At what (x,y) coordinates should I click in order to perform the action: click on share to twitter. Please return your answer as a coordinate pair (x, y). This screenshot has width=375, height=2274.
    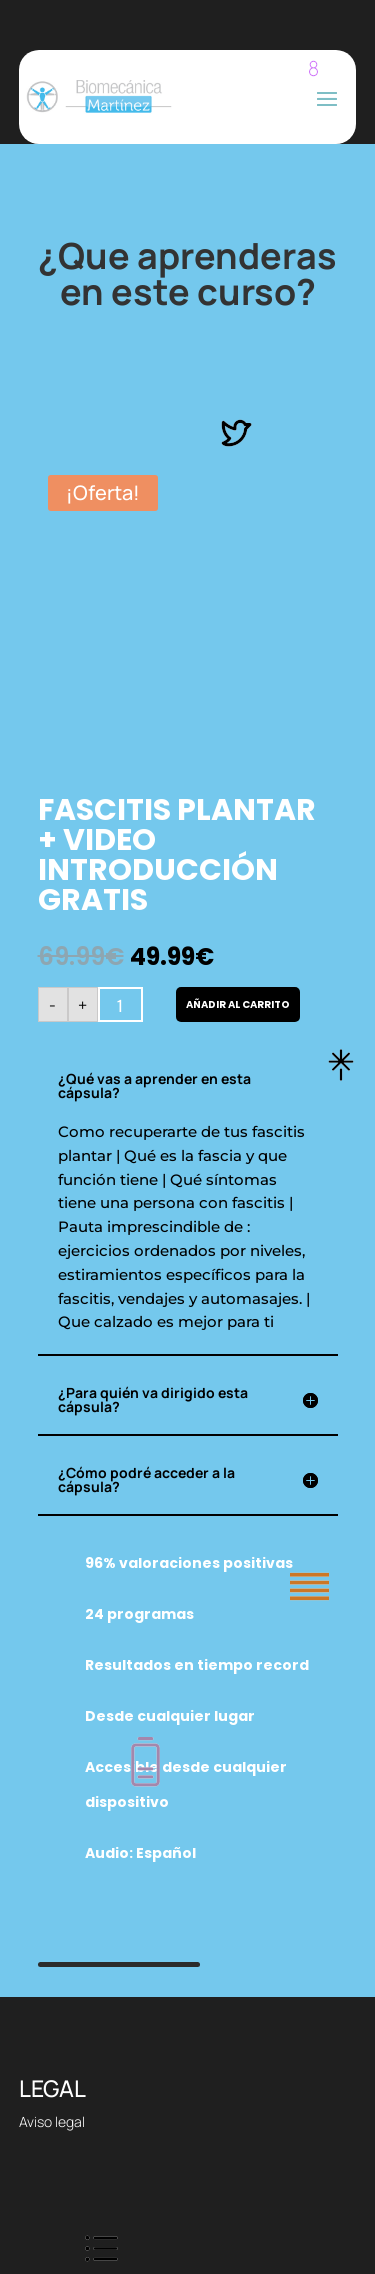
    Looking at the image, I should click on (235, 432).